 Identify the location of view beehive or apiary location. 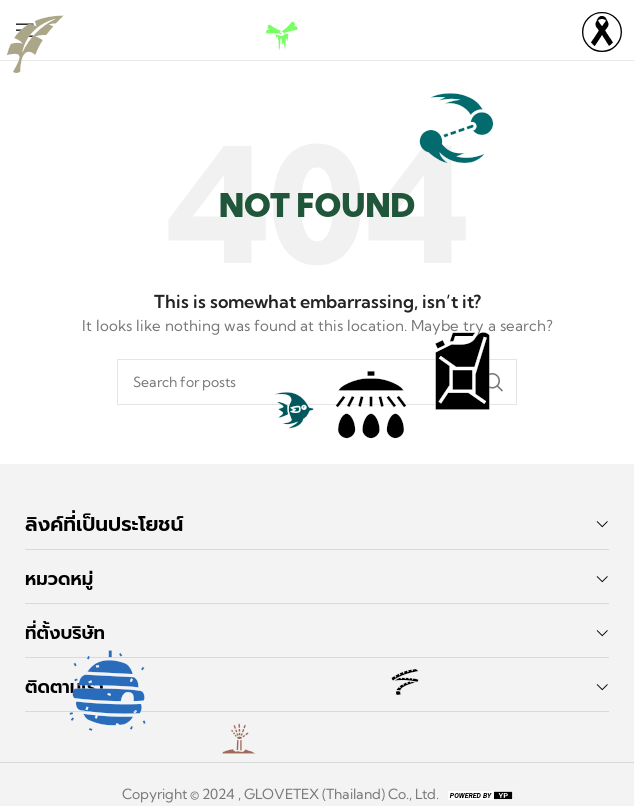
(109, 690).